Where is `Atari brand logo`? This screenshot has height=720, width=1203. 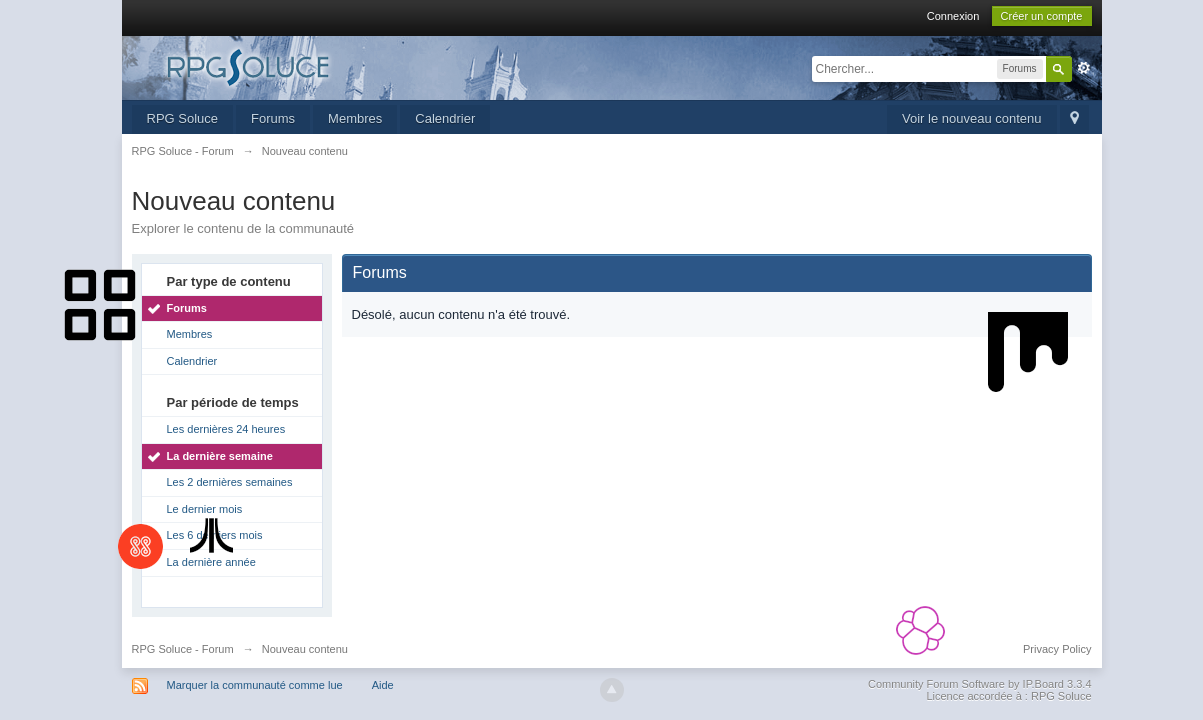 Atari brand logo is located at coordinates (211, 535).